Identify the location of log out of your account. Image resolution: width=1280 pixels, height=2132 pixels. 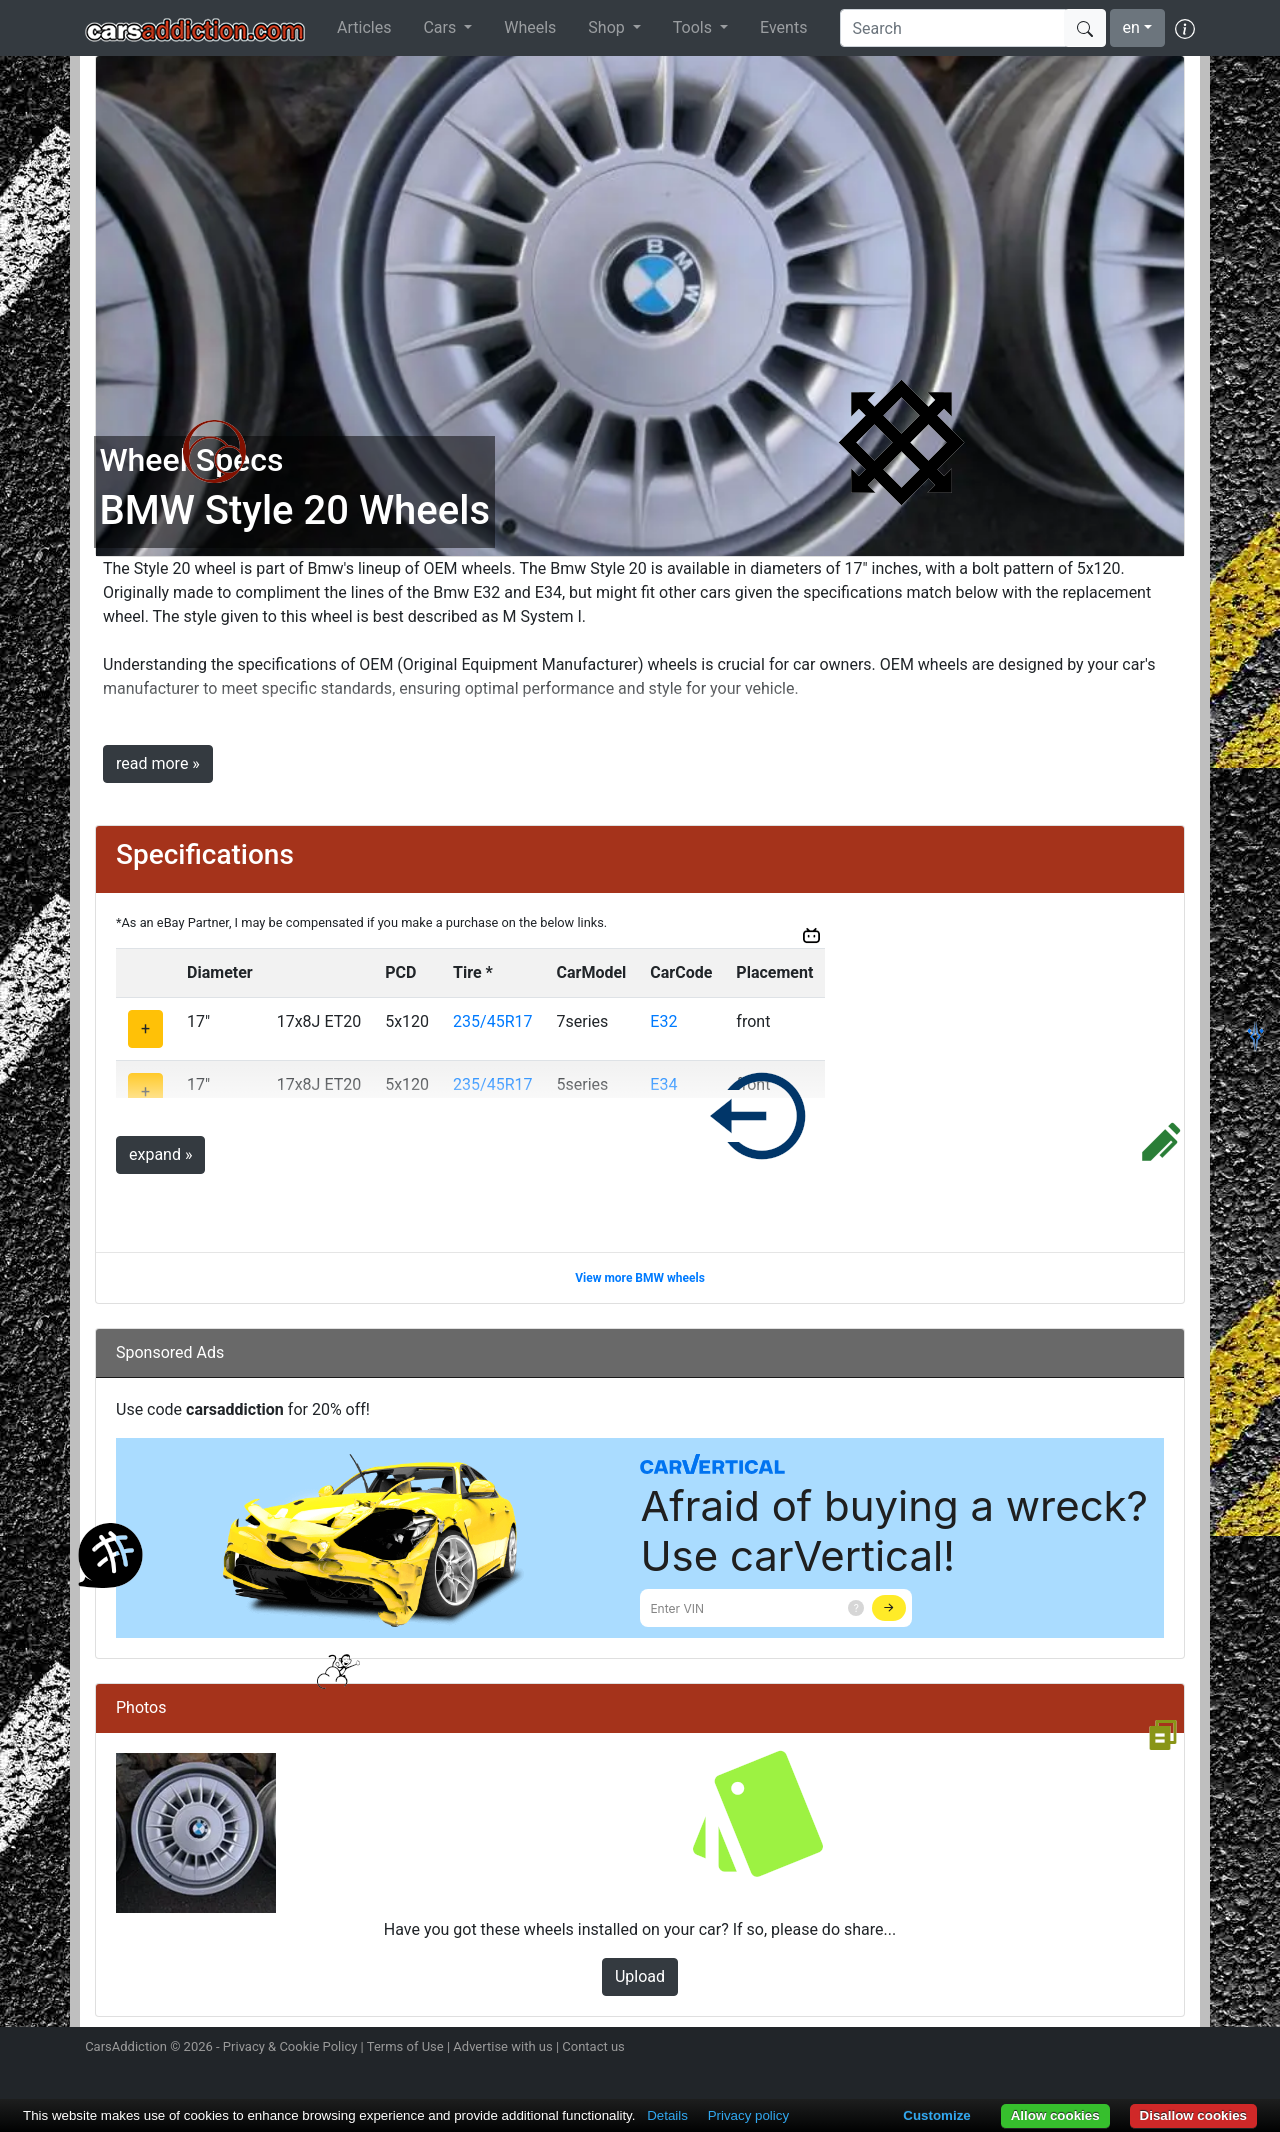
(762, 1116).